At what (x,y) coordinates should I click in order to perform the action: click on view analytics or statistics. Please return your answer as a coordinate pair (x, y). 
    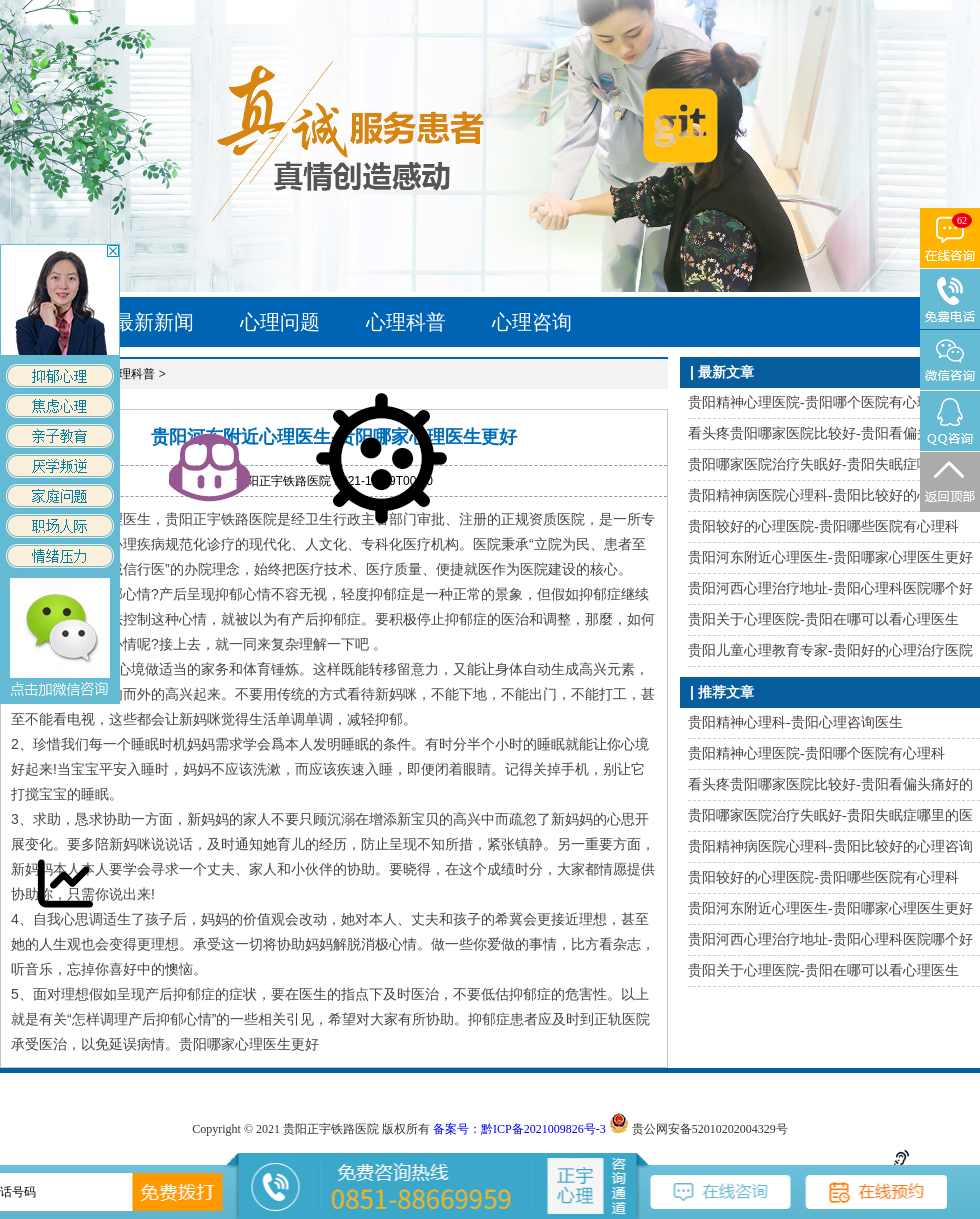
    Looking at the image, I should click on (65, 883).